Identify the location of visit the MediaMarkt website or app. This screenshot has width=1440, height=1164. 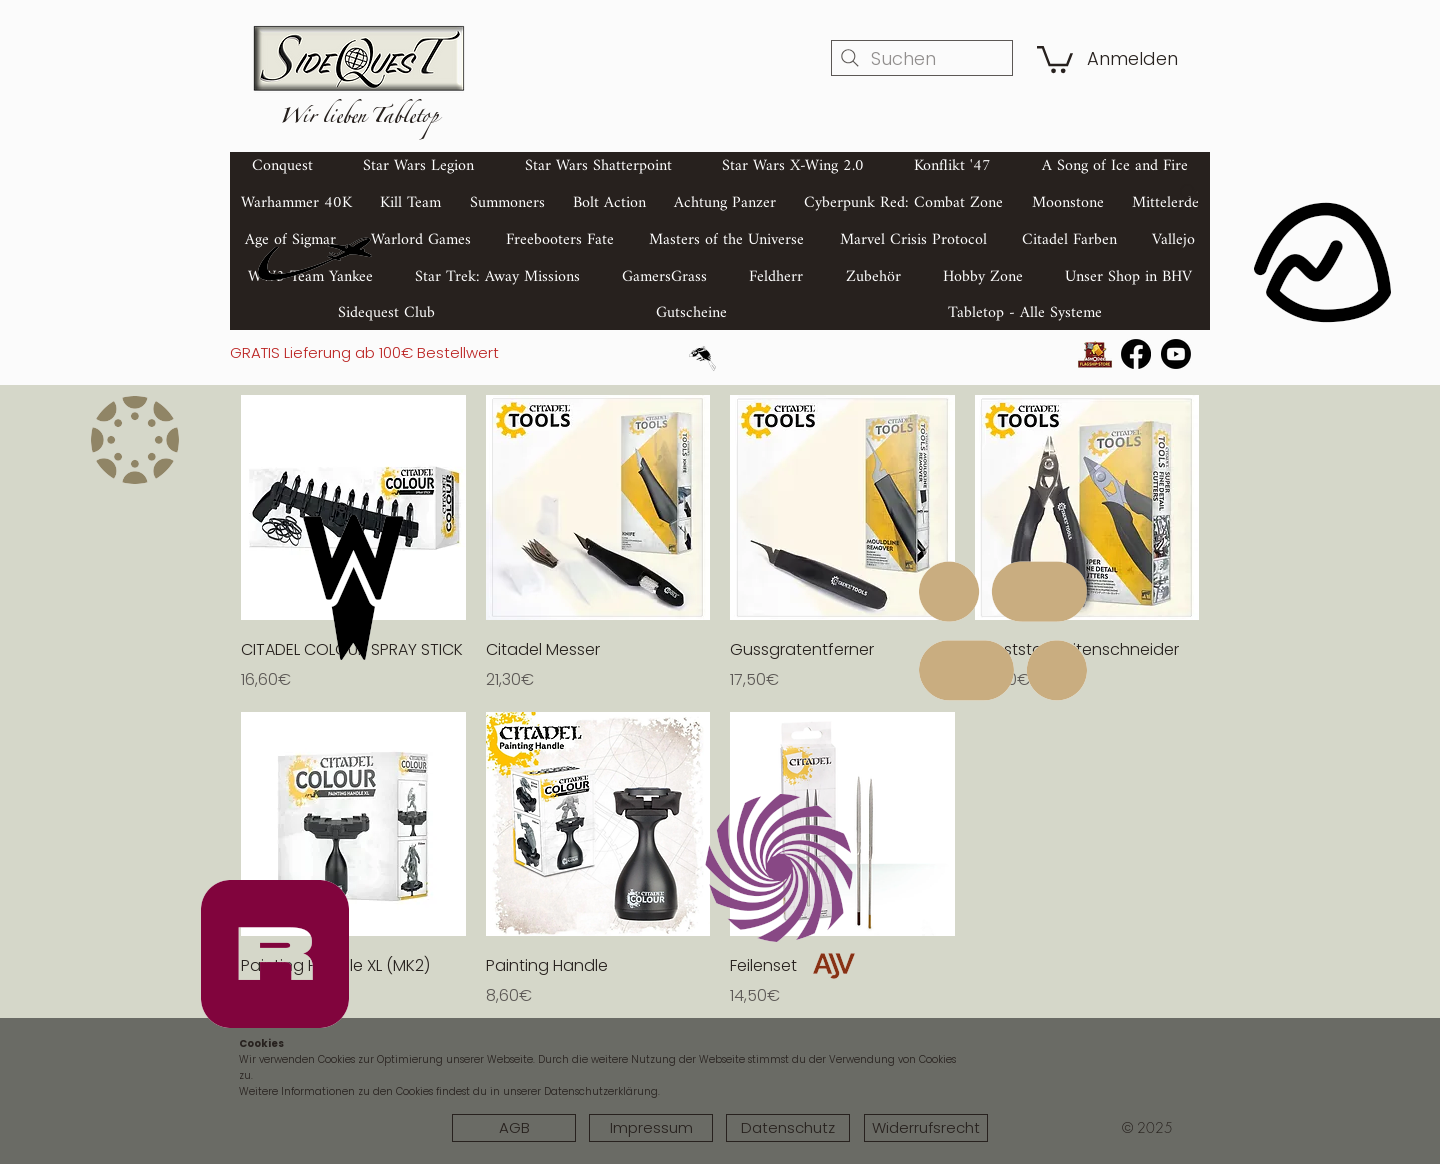
(779, 868).